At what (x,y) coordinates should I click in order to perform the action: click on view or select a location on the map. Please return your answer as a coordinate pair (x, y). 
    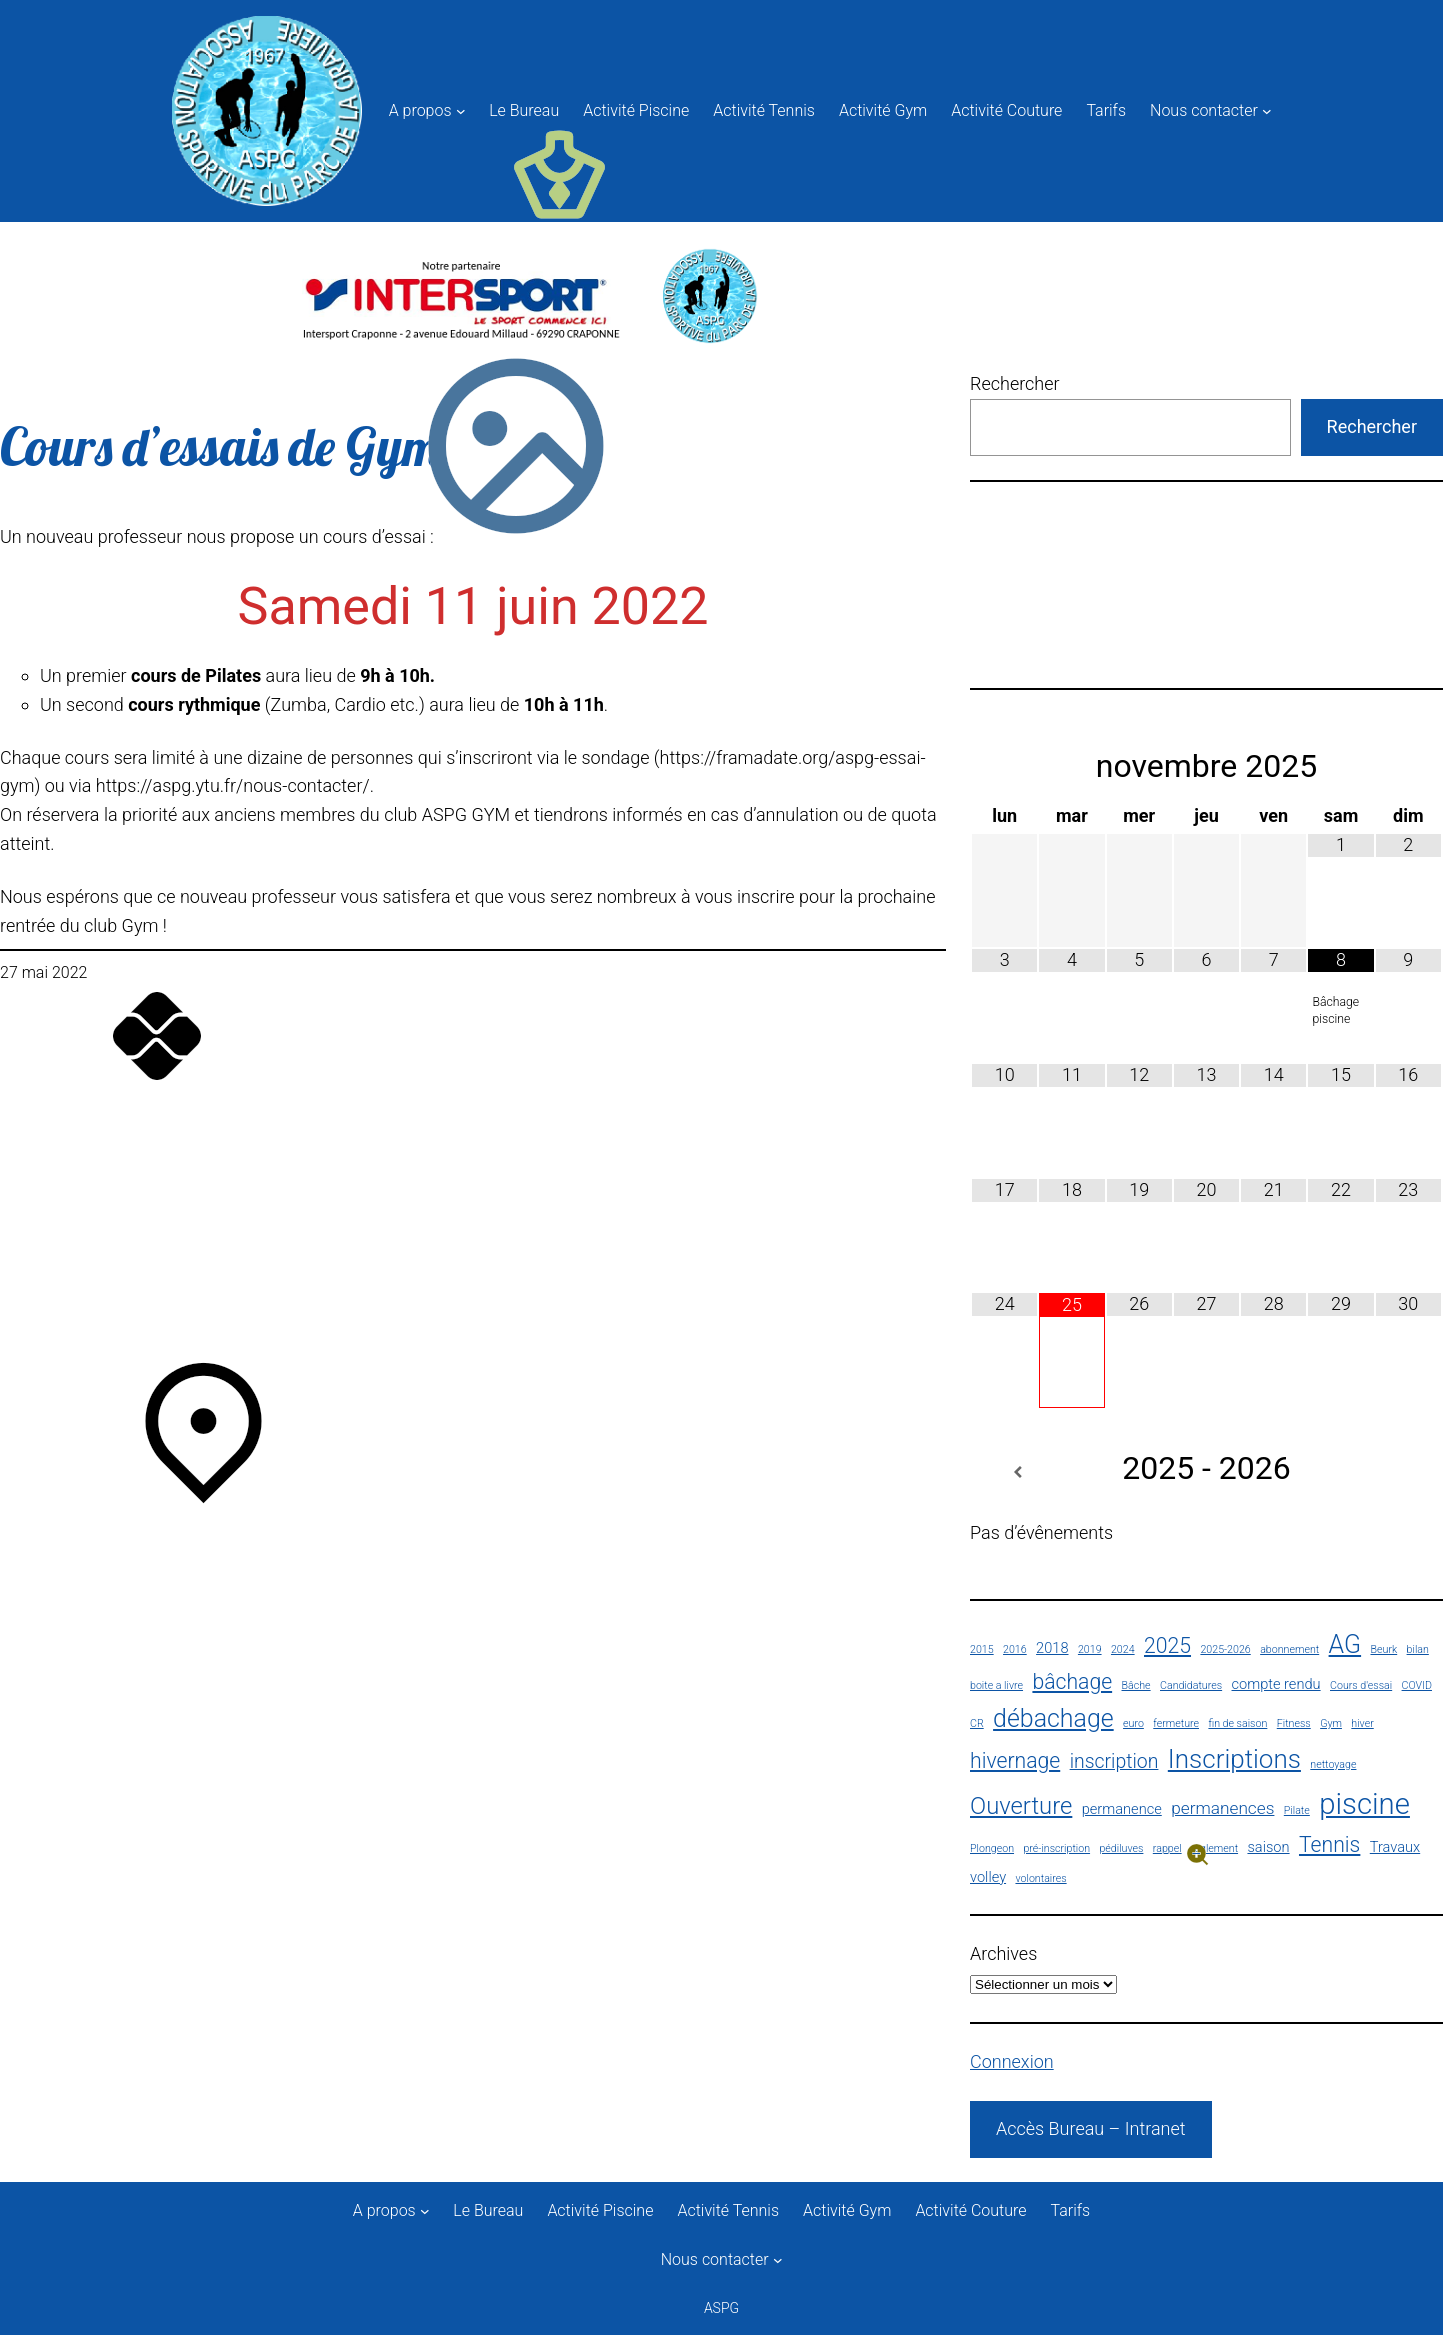
    Looking at the image, I should click on (203, 1427).